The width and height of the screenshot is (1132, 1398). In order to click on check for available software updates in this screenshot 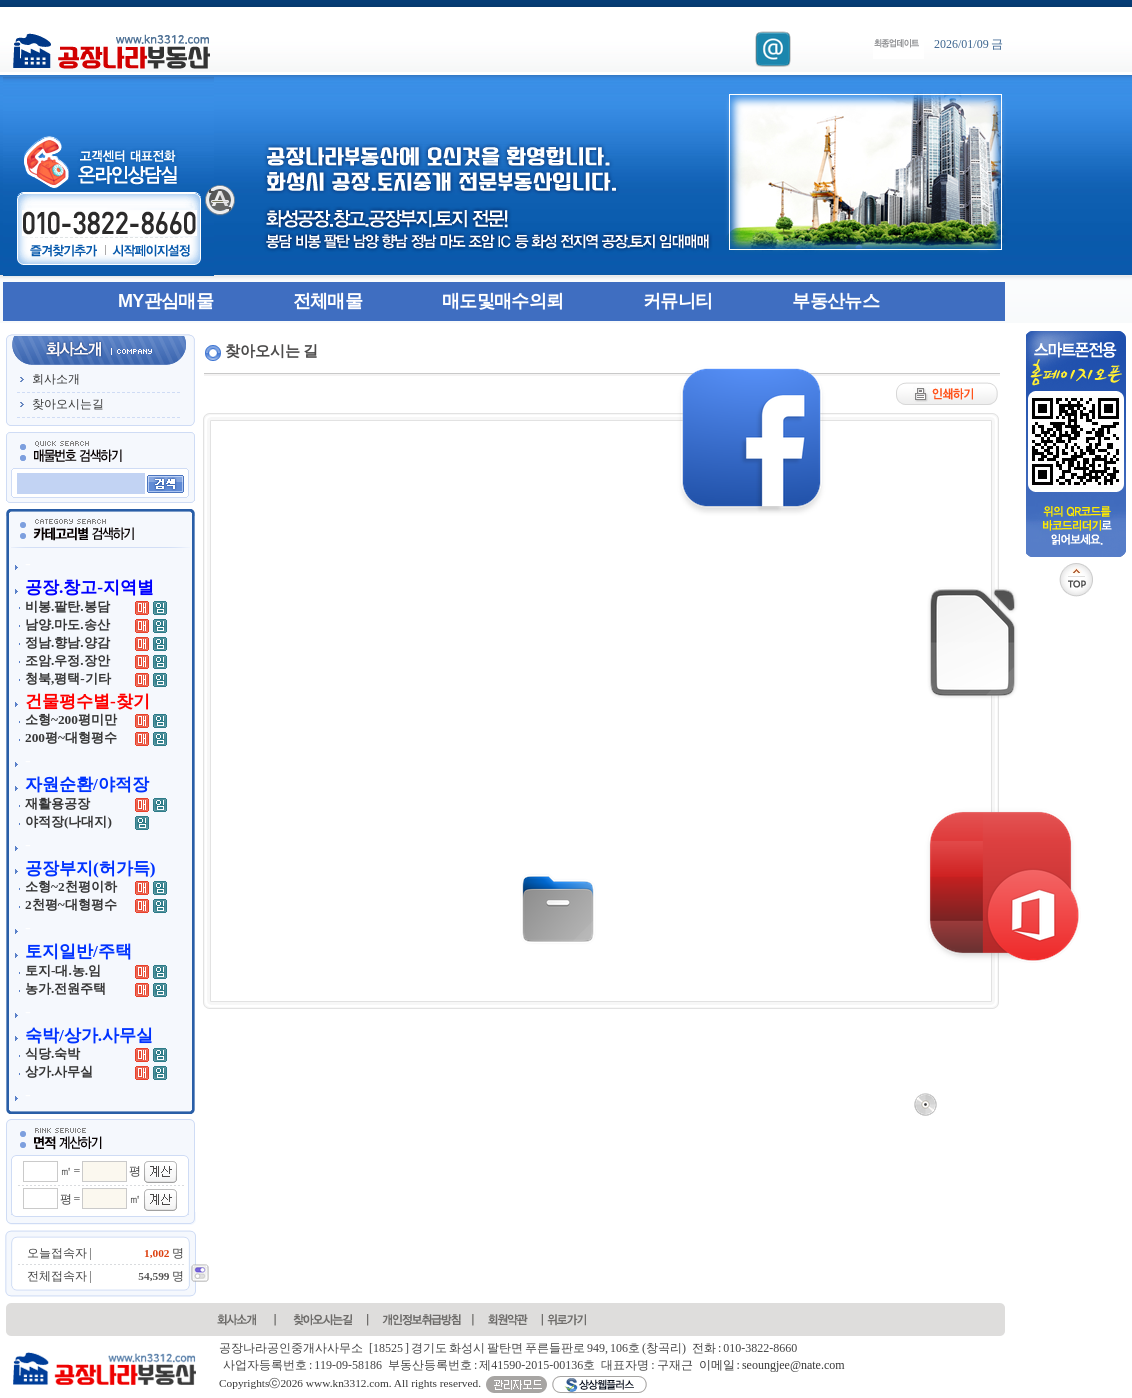, I will do `click(220, 200)`.